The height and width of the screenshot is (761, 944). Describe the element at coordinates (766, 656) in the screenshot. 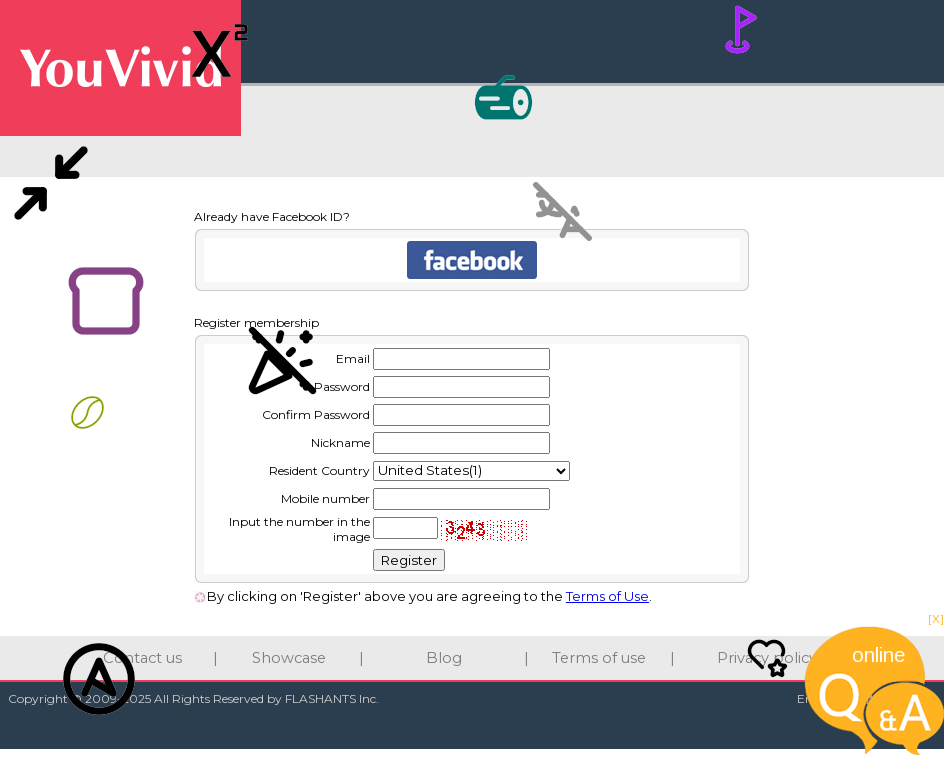

I see `add item to favorites with priority rating` at that location.